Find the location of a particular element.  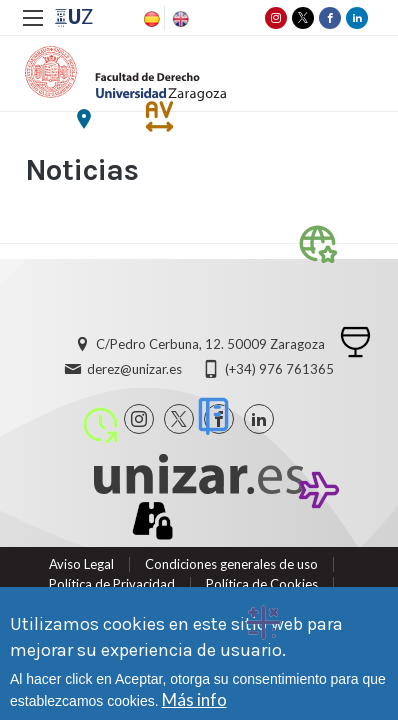

add a website to favorites is located at coordinates (317, 243).